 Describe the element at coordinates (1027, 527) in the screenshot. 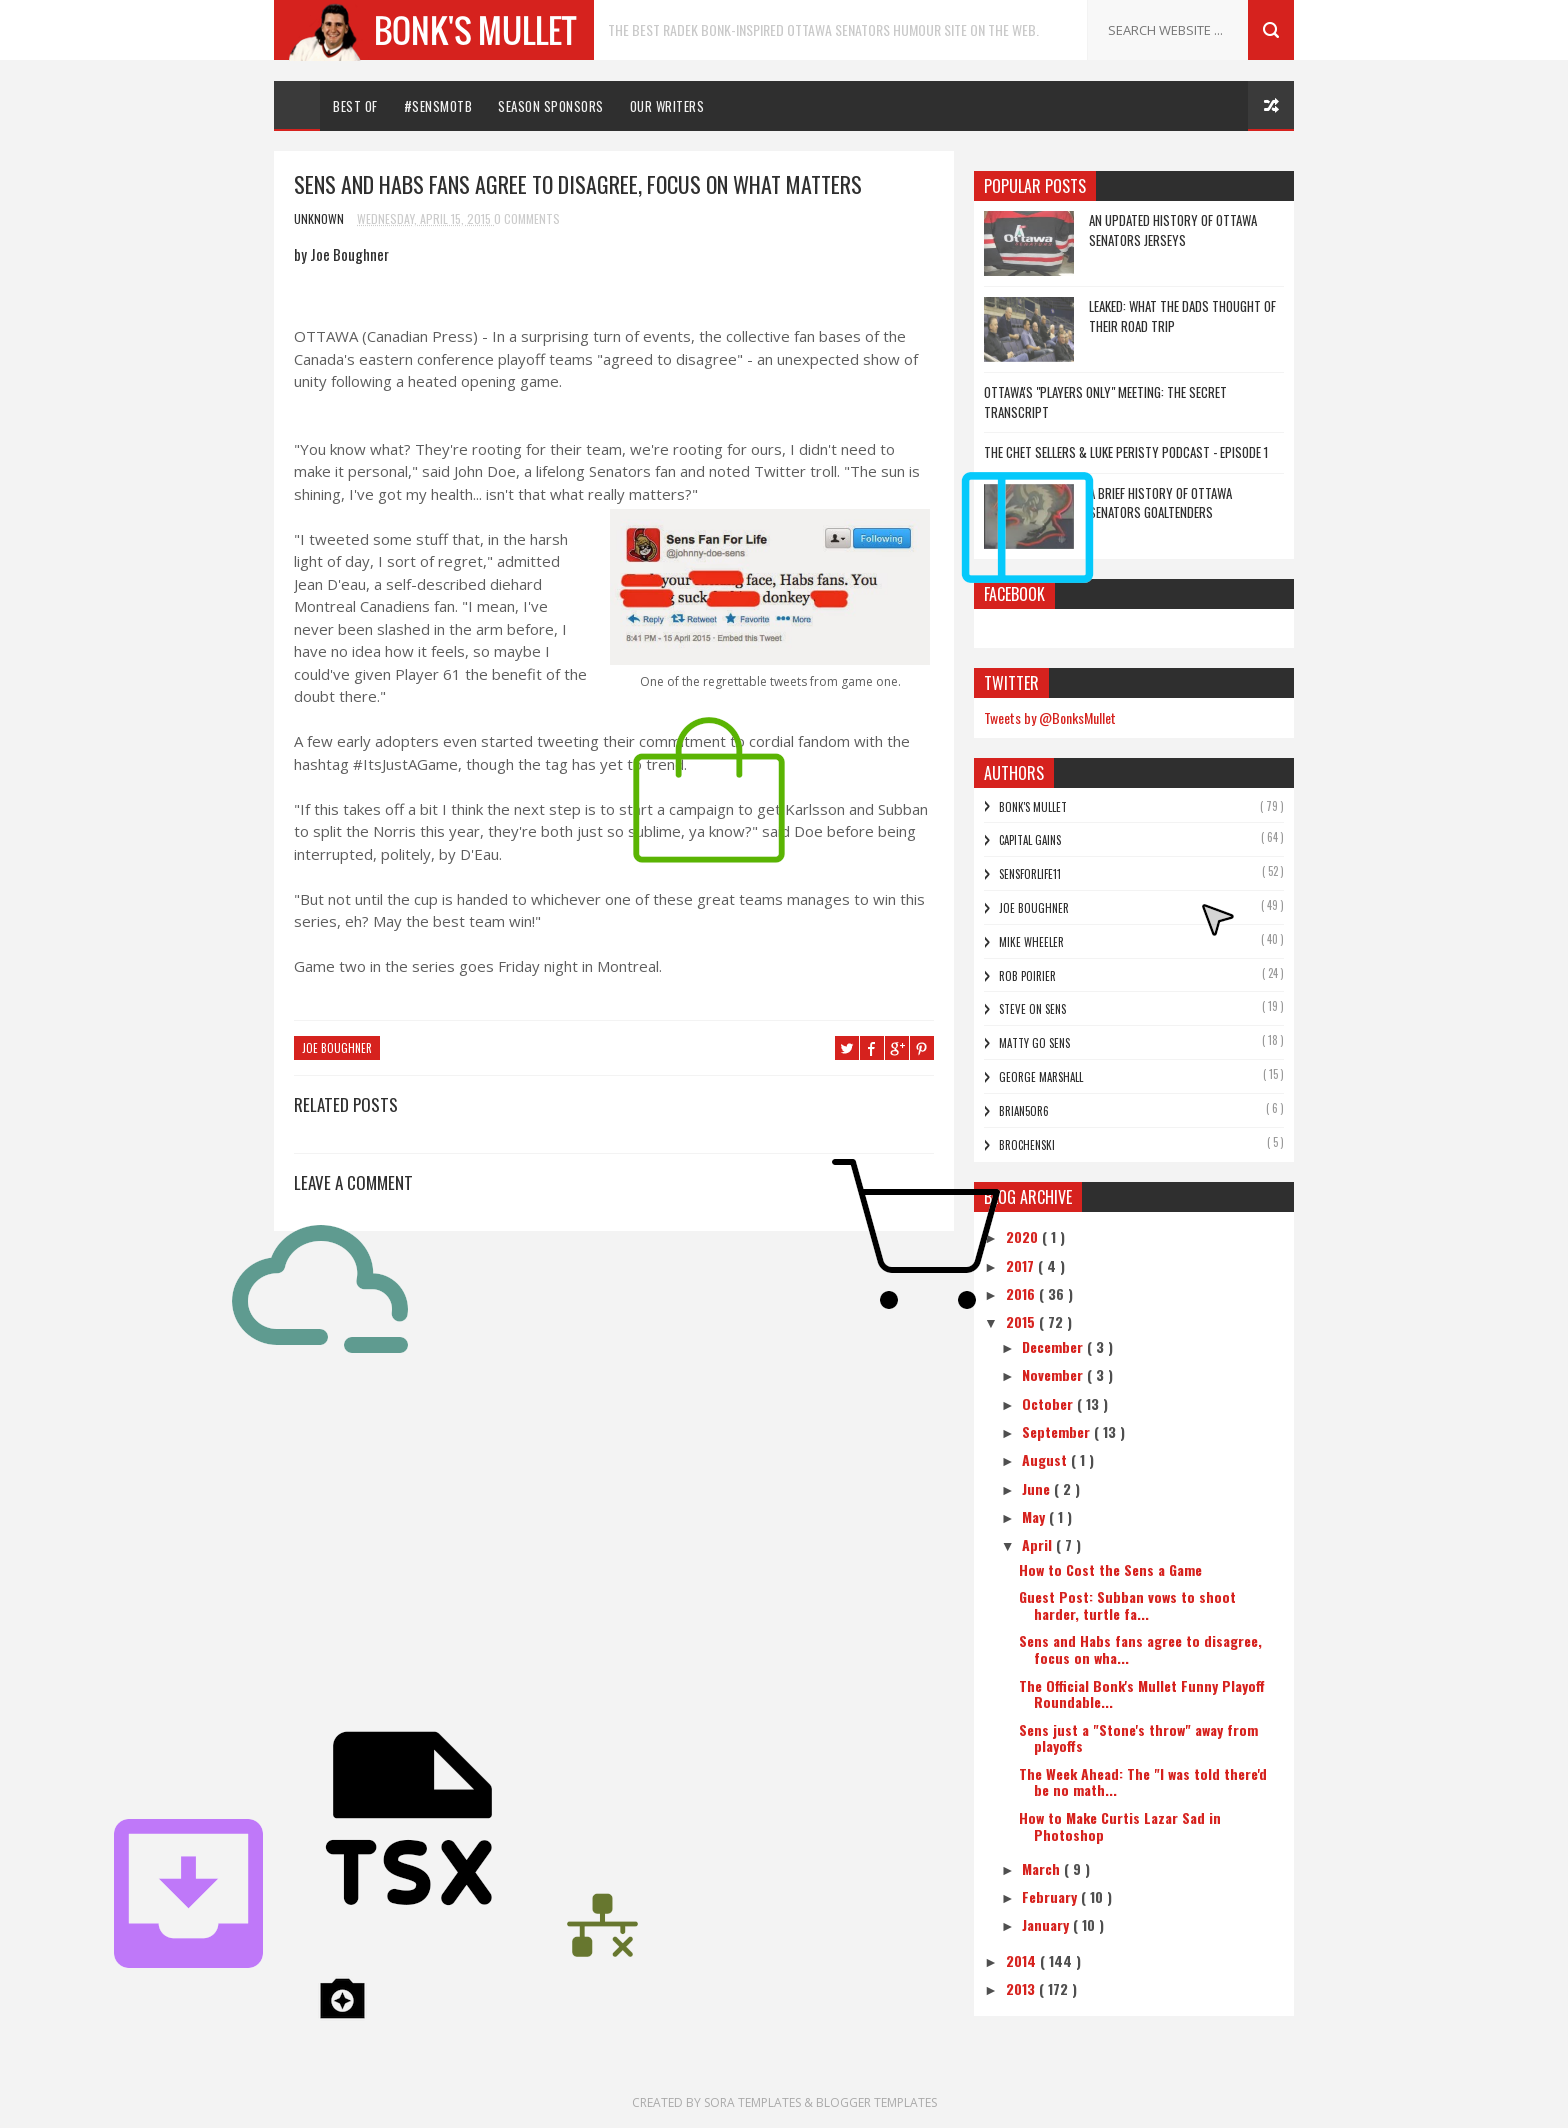

I see `toggle sidebar panel visibility` at that location.